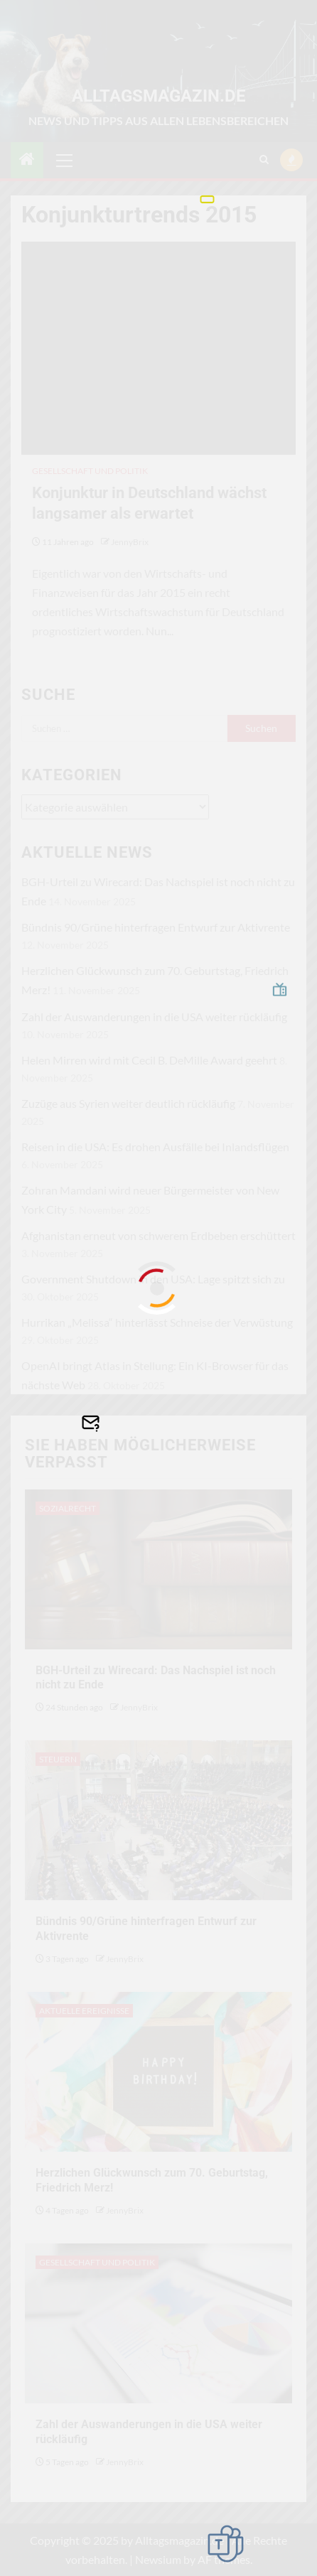 This screenshot has width=317, height=2576. What do you see at coordinates (279, 990) in the screenshot?
I see `access TV or video streaming services` at bounding box center [279, 990].